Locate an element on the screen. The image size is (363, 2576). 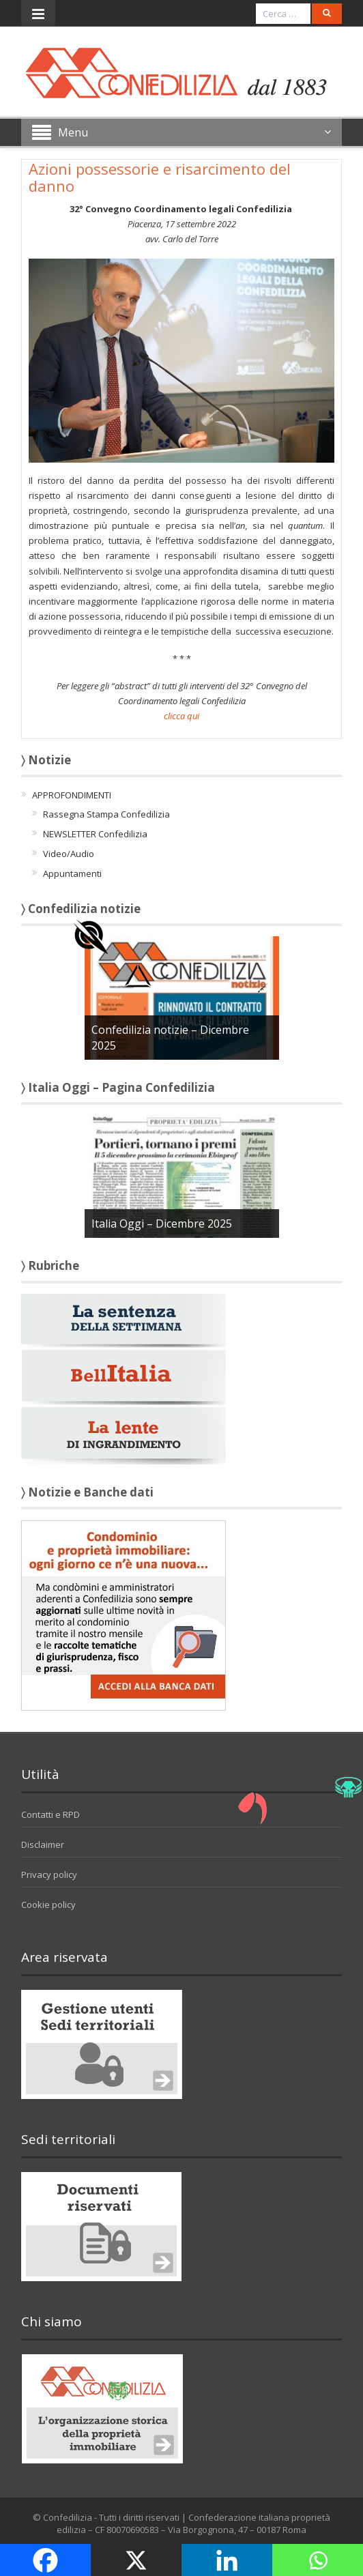
indicates a claw attack or grab ability in a game is located at coordinates (252, 1808).